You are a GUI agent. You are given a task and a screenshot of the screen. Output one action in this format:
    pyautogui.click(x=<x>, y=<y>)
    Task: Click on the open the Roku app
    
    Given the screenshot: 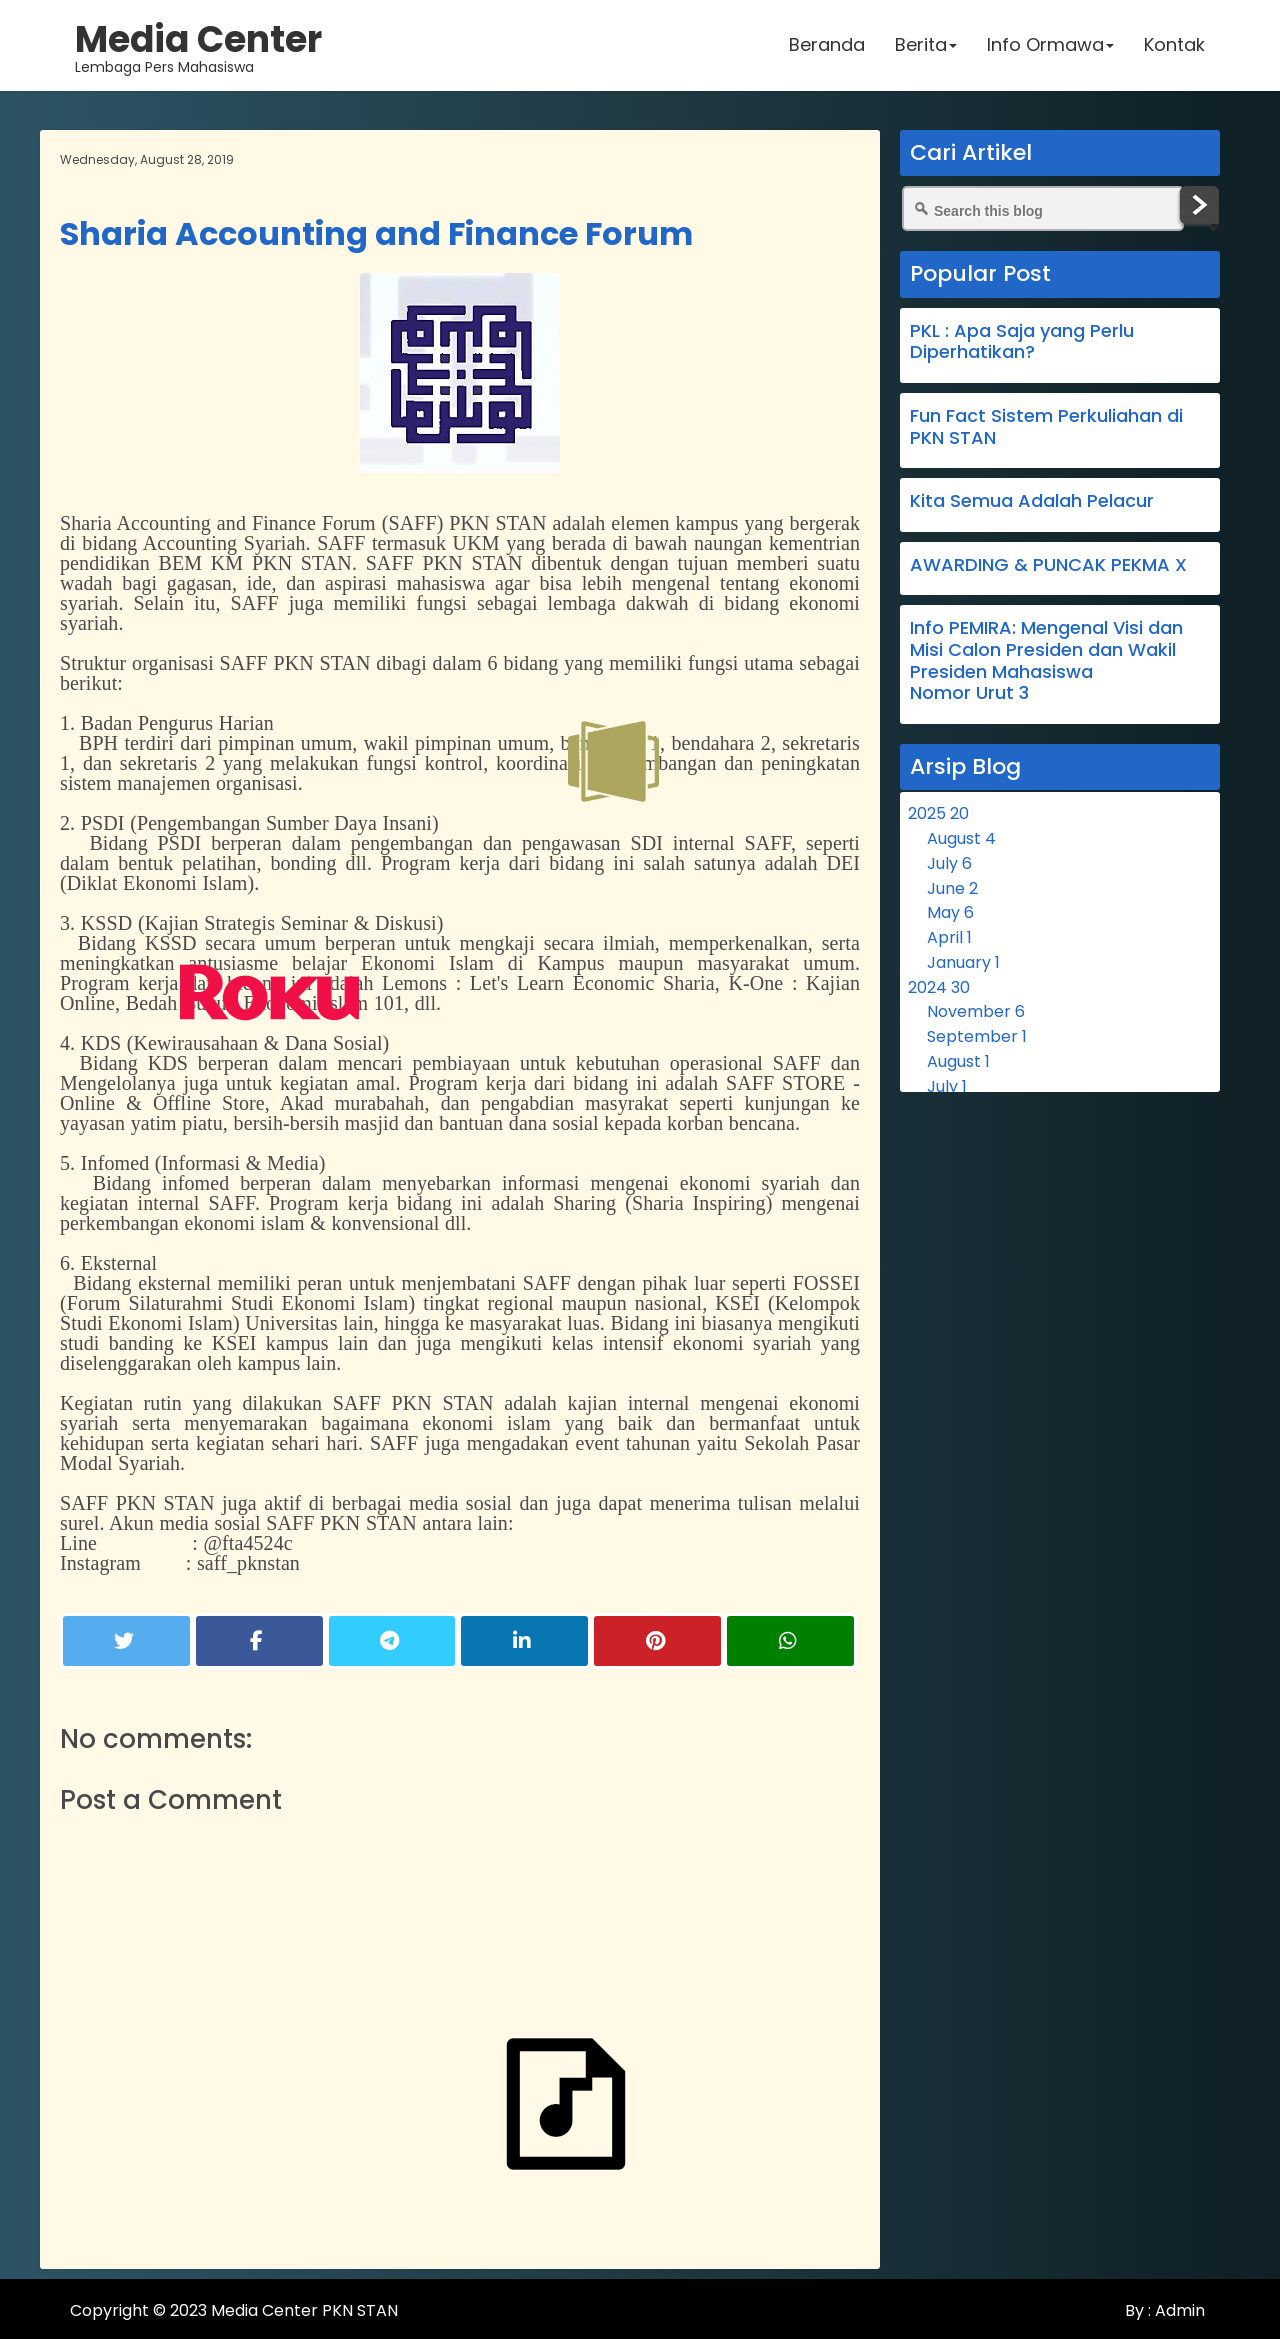 What is the action you would take?
    pyautogui.click(x=269, y=992)
    